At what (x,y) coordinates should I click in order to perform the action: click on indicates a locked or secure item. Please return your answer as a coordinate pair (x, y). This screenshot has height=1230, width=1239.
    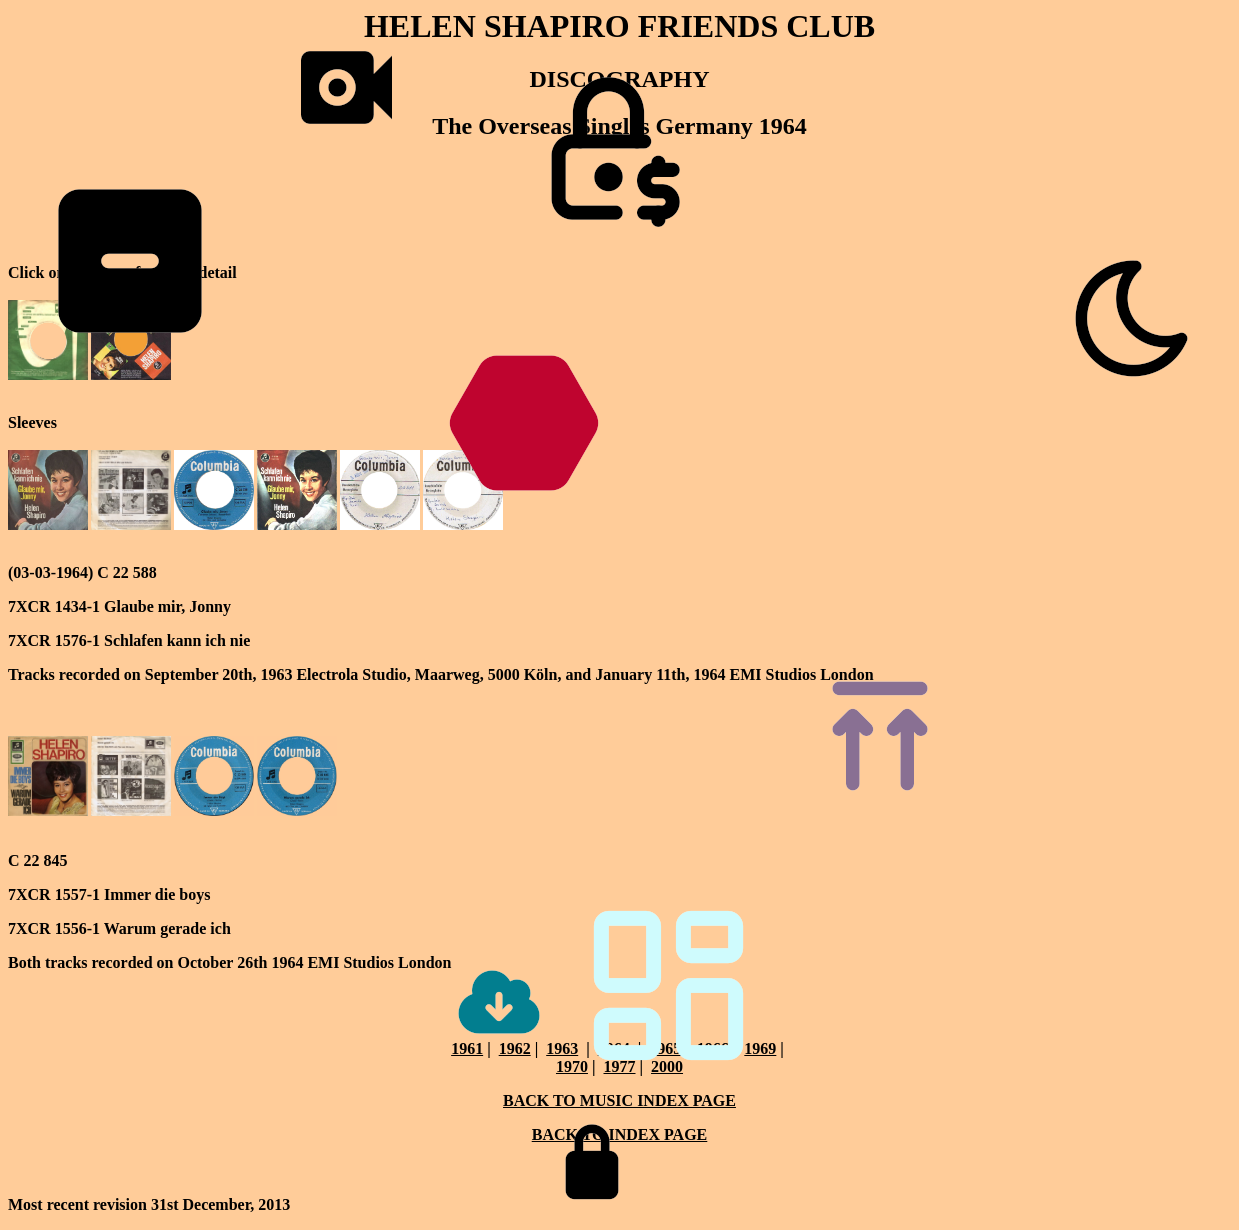
    Looking at the image, I should click on (592, 1164).